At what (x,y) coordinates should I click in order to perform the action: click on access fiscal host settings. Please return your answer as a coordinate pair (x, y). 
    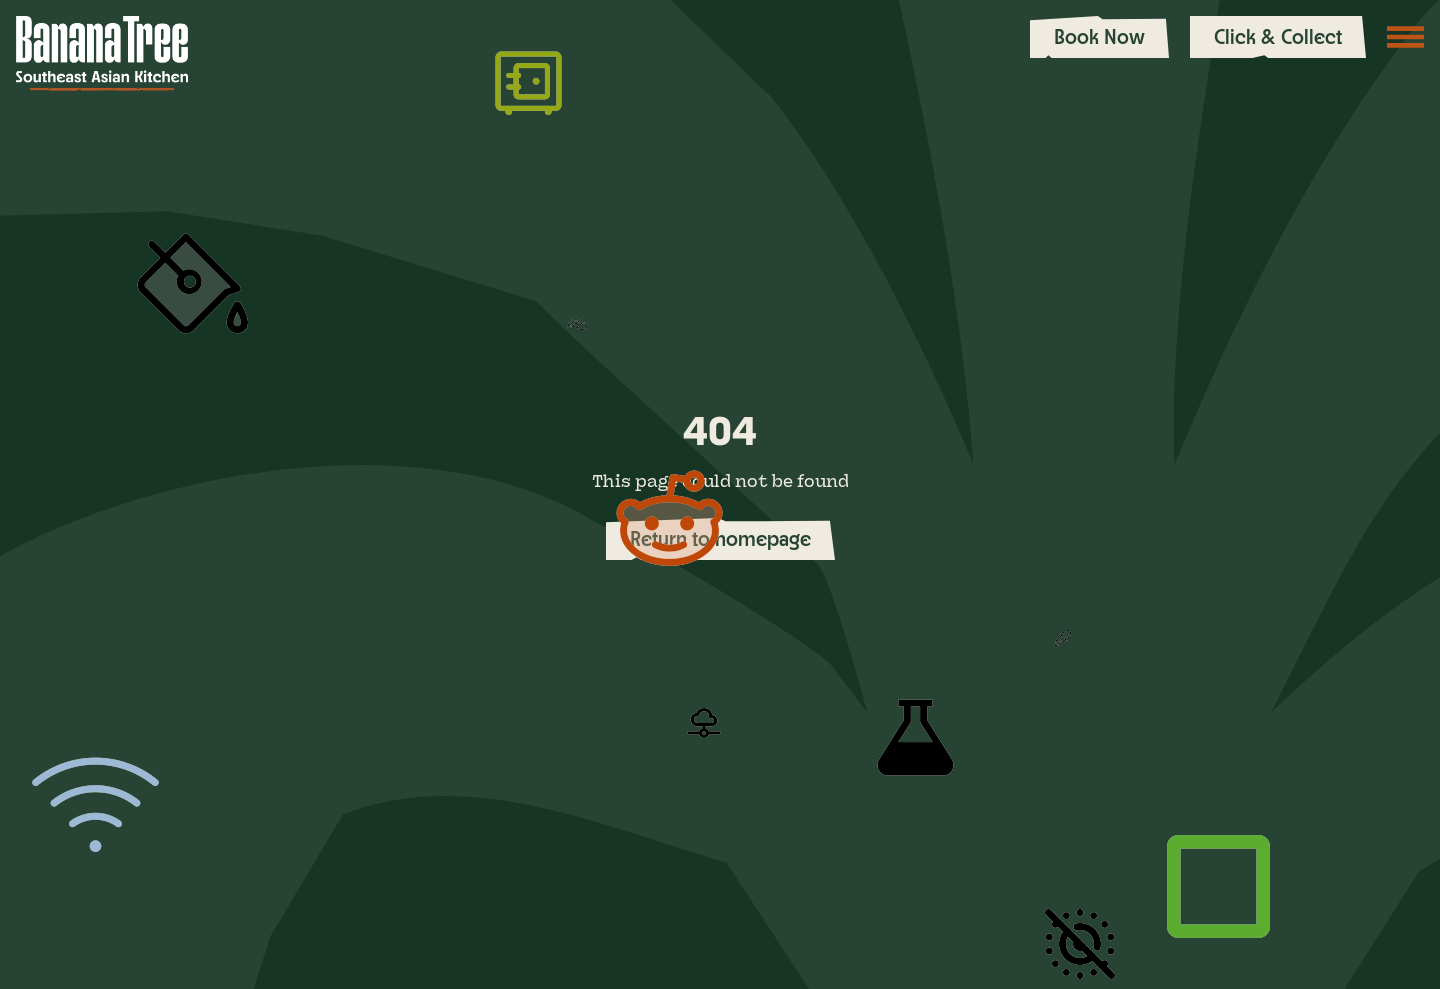
    Looking at the image, I should click on (528, 84).